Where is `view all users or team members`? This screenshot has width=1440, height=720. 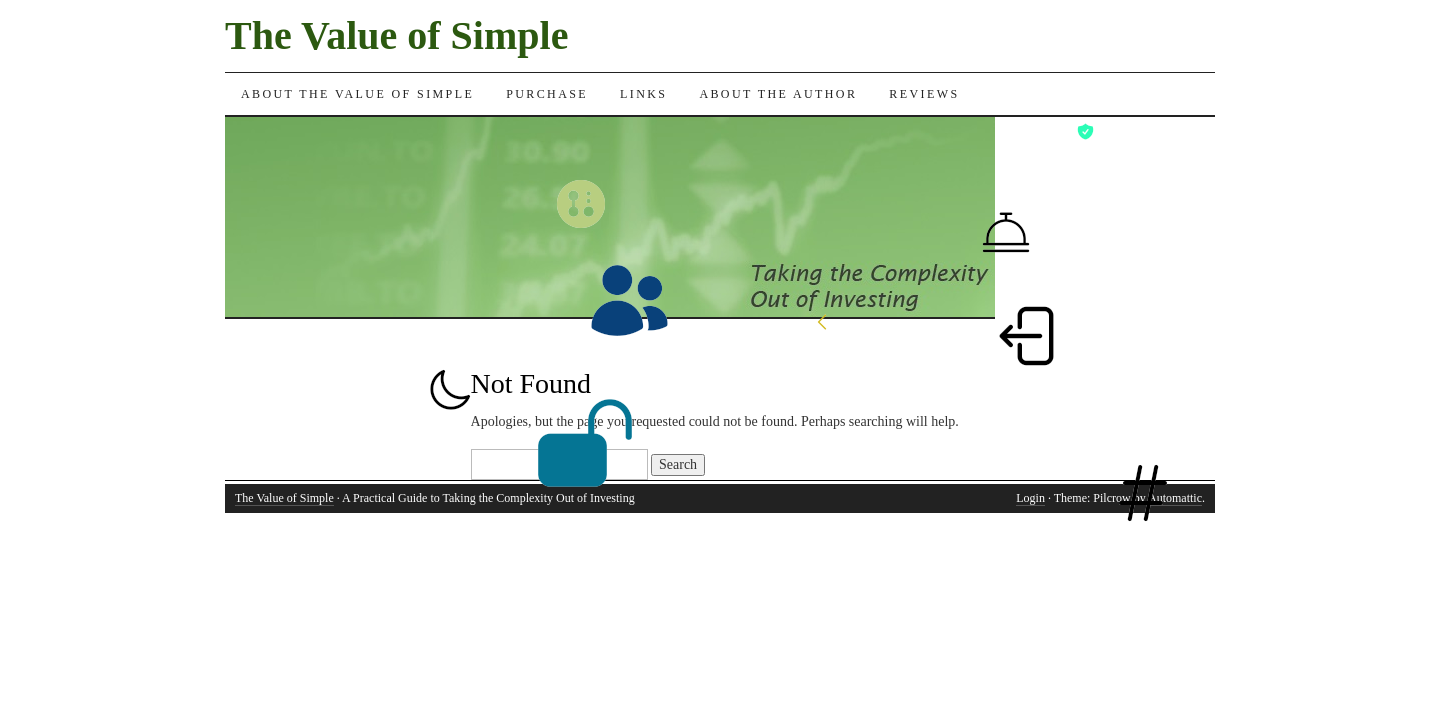 view all users or team members is located at coordinates (629, 300).